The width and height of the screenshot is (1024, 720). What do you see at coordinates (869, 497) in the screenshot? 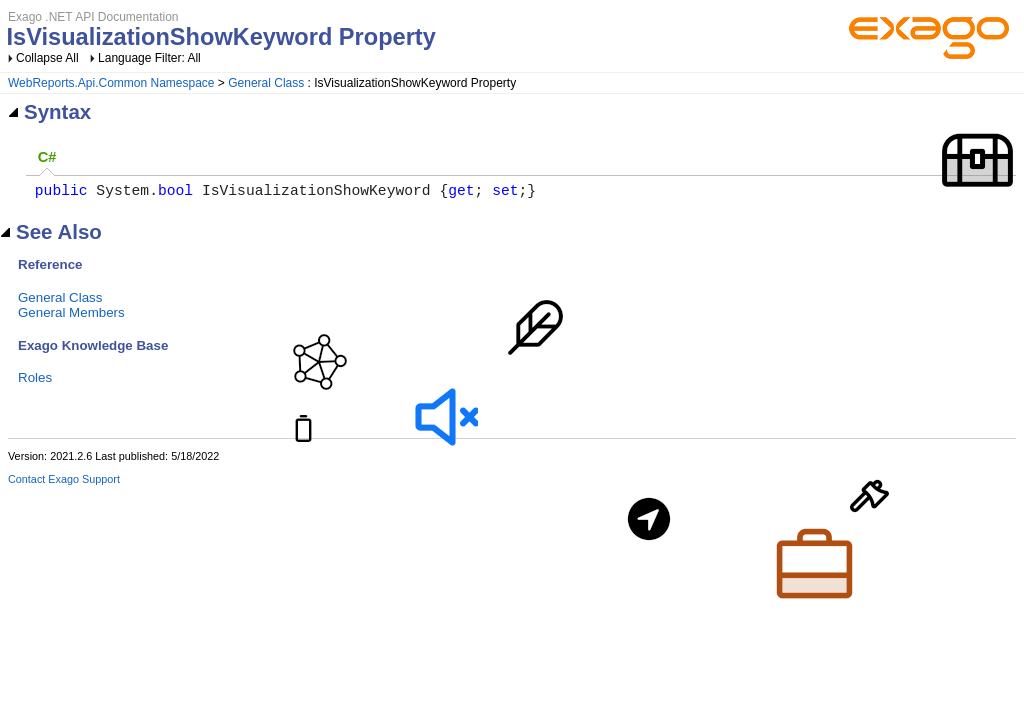
I see `access crafting or building tools` at bounding box center [869, 497].